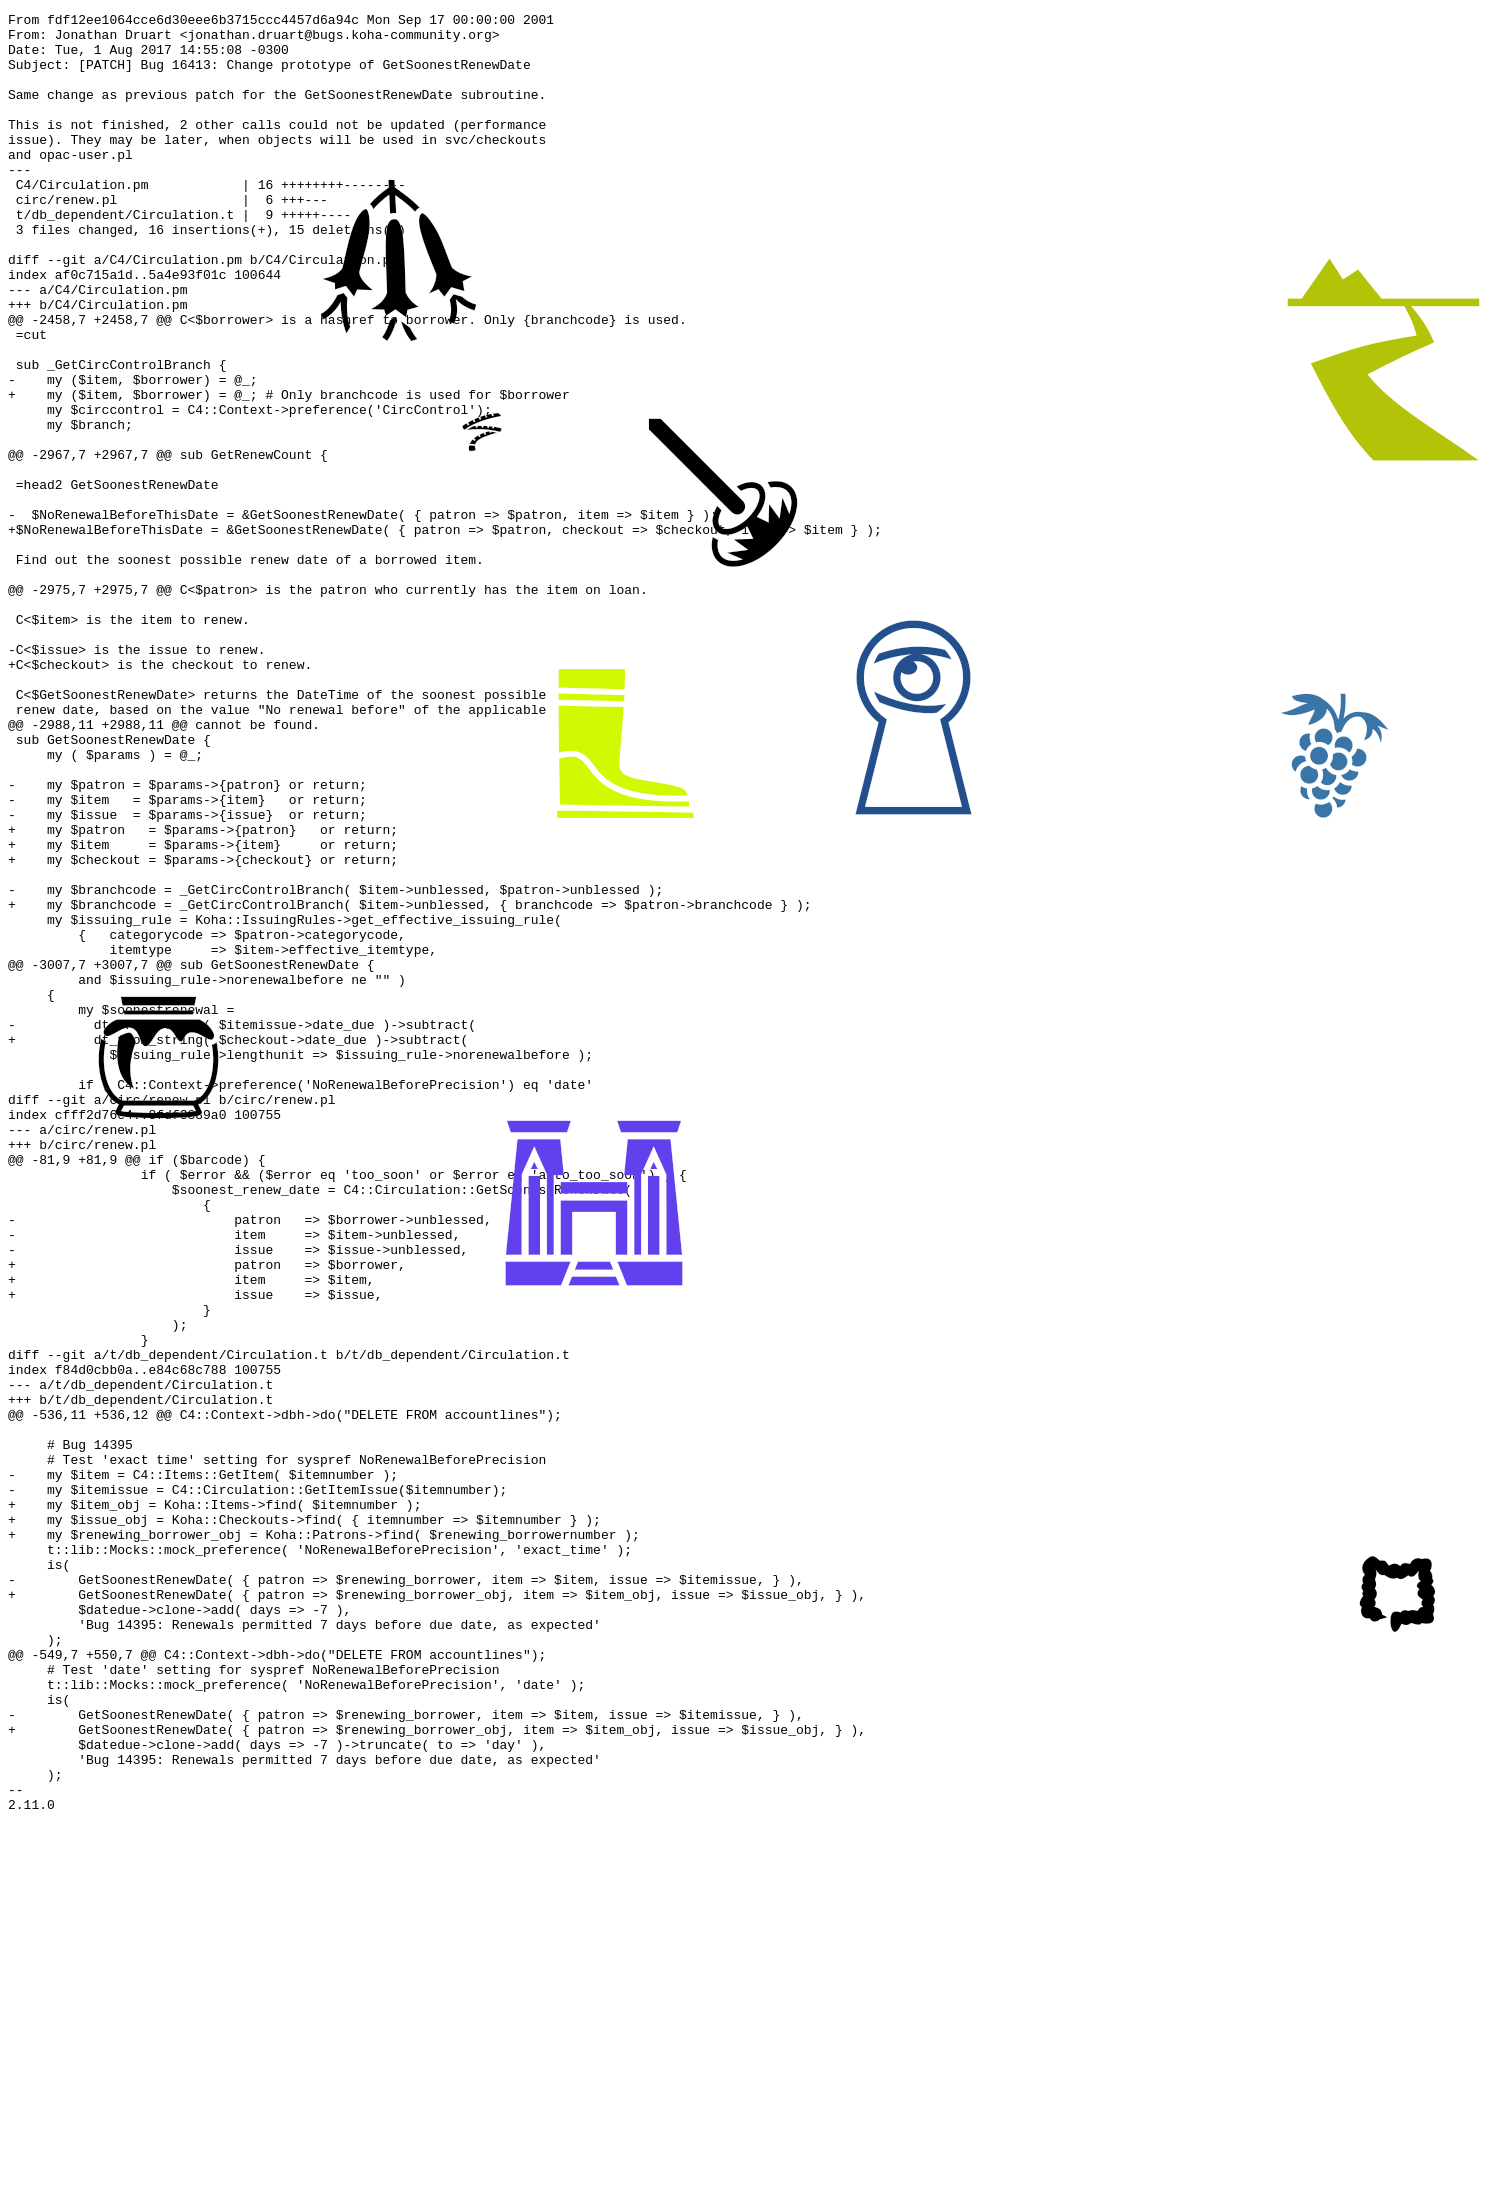  What do you see at coordinates (625, 743) in the screenshot?
I see `rain or waterproof gear category` at bounding box center [625, 743].